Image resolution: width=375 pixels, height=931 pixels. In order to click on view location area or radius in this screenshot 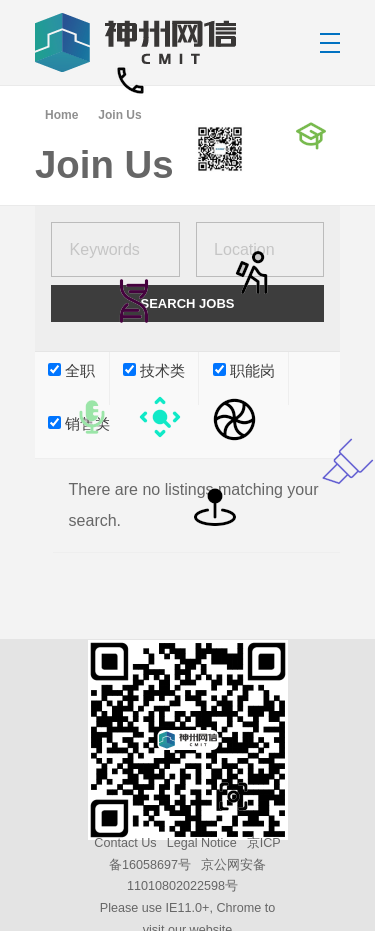, I will do `click(215, 508)`.